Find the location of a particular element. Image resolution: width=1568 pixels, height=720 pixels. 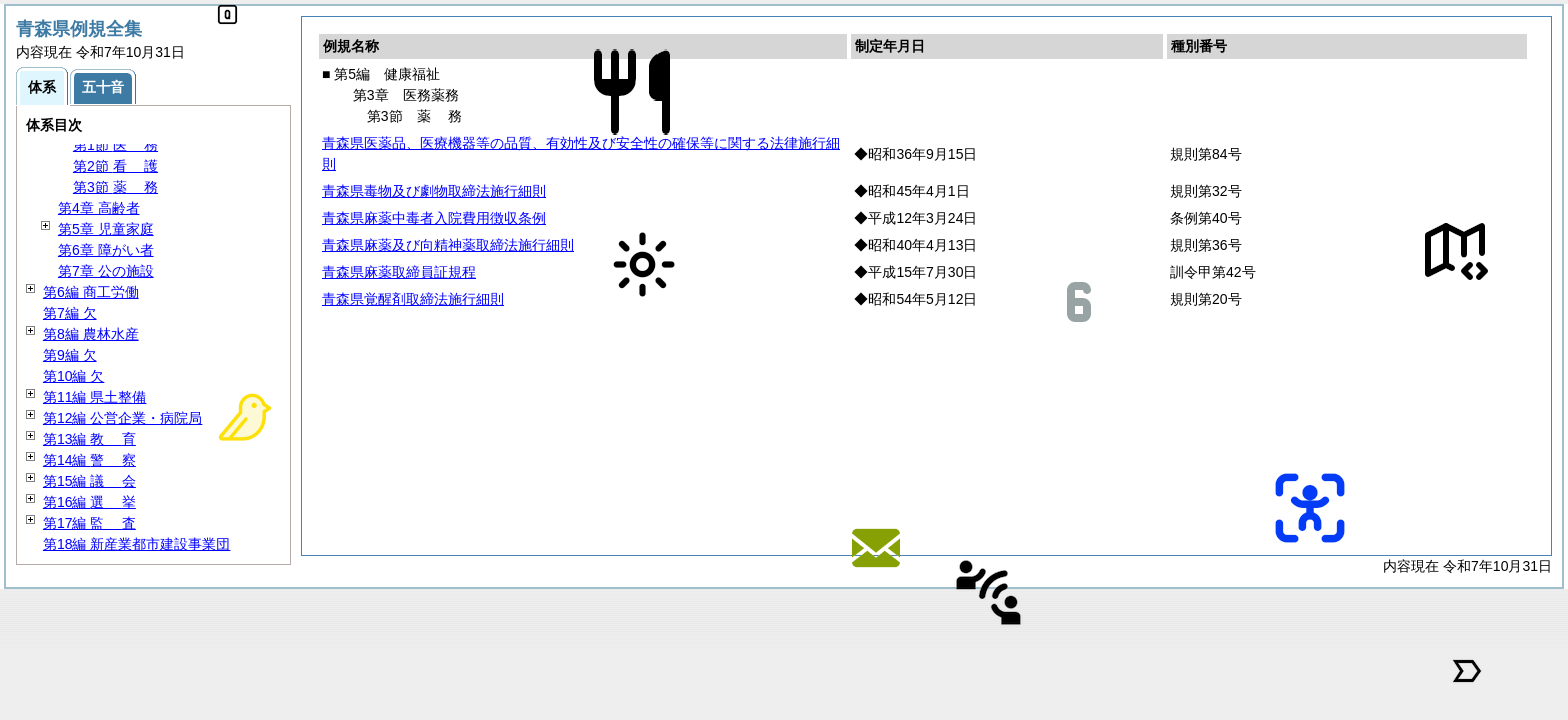

open your inbox is located at coordinates (876, 548).